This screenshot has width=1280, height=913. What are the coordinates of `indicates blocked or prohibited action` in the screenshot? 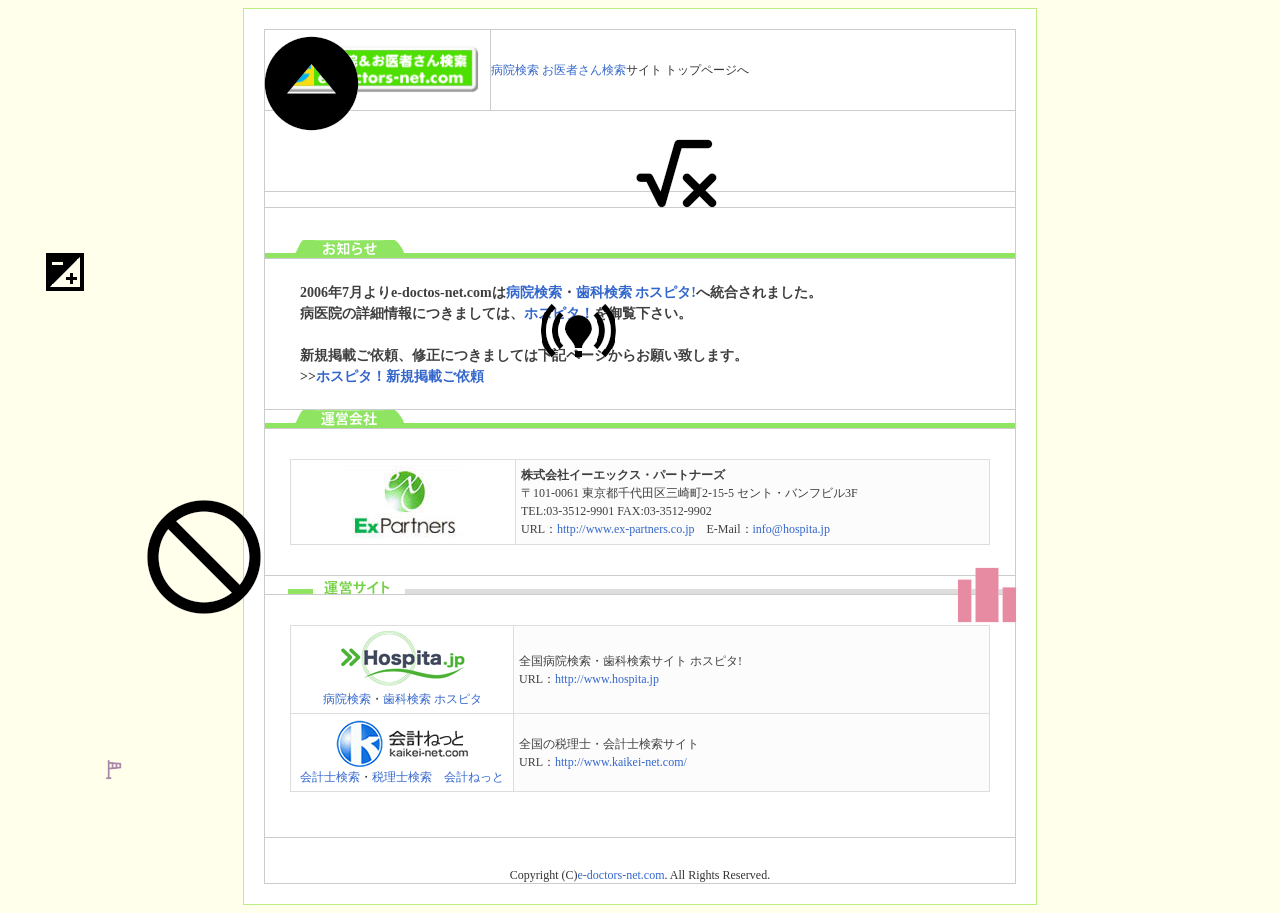 It's located at (204, 557).